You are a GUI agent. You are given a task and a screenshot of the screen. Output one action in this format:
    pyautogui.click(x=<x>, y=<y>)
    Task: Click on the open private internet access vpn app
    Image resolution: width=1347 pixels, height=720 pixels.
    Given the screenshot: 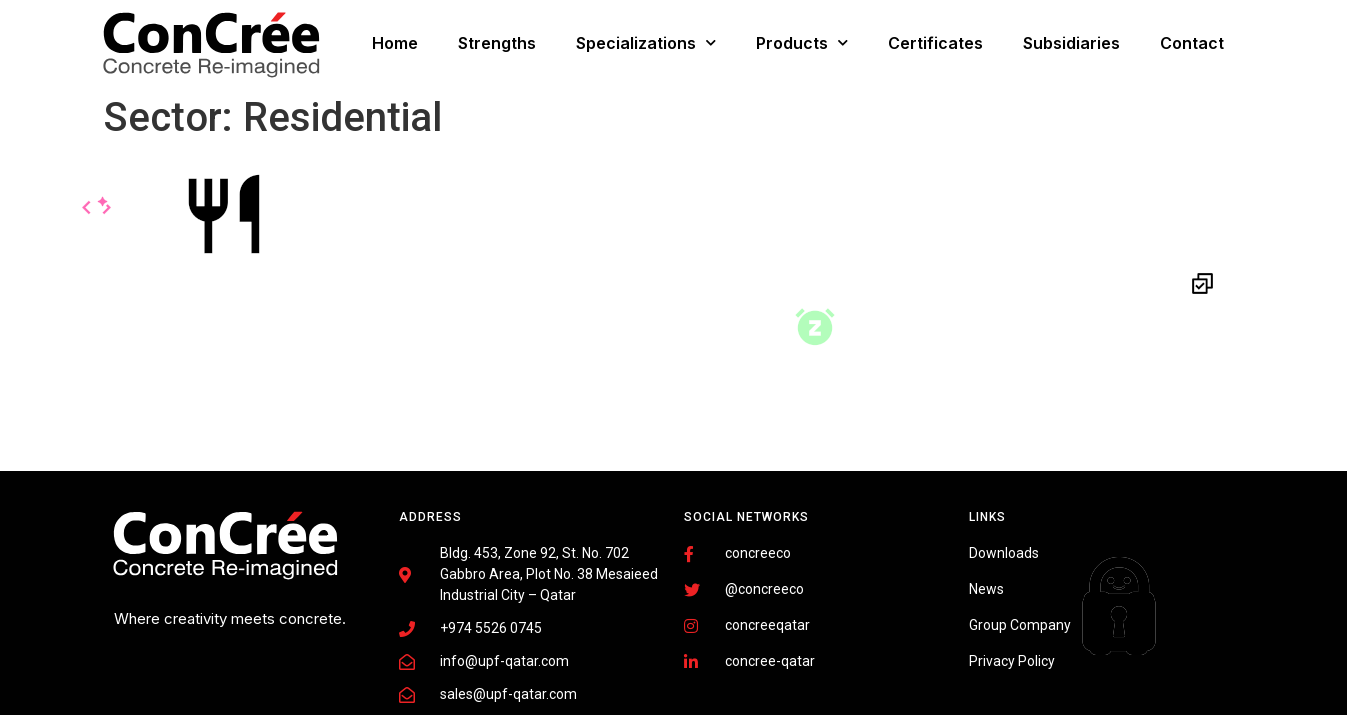 What is the action you would take?
    pyautogui.click(x=1119, y=606)
    